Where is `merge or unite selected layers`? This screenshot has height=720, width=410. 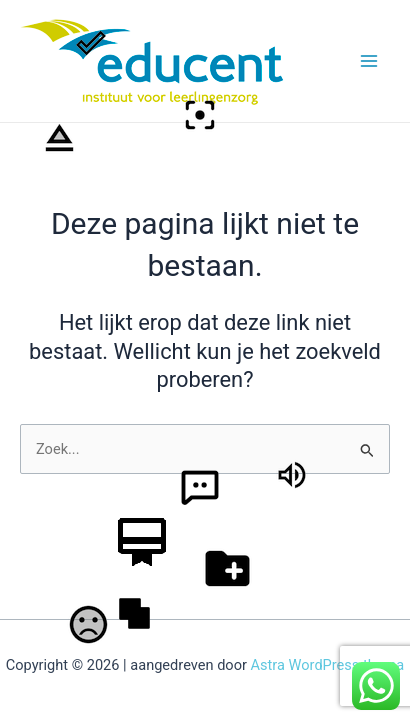
merge or unite selected layers is located at coordinates (134, 613).